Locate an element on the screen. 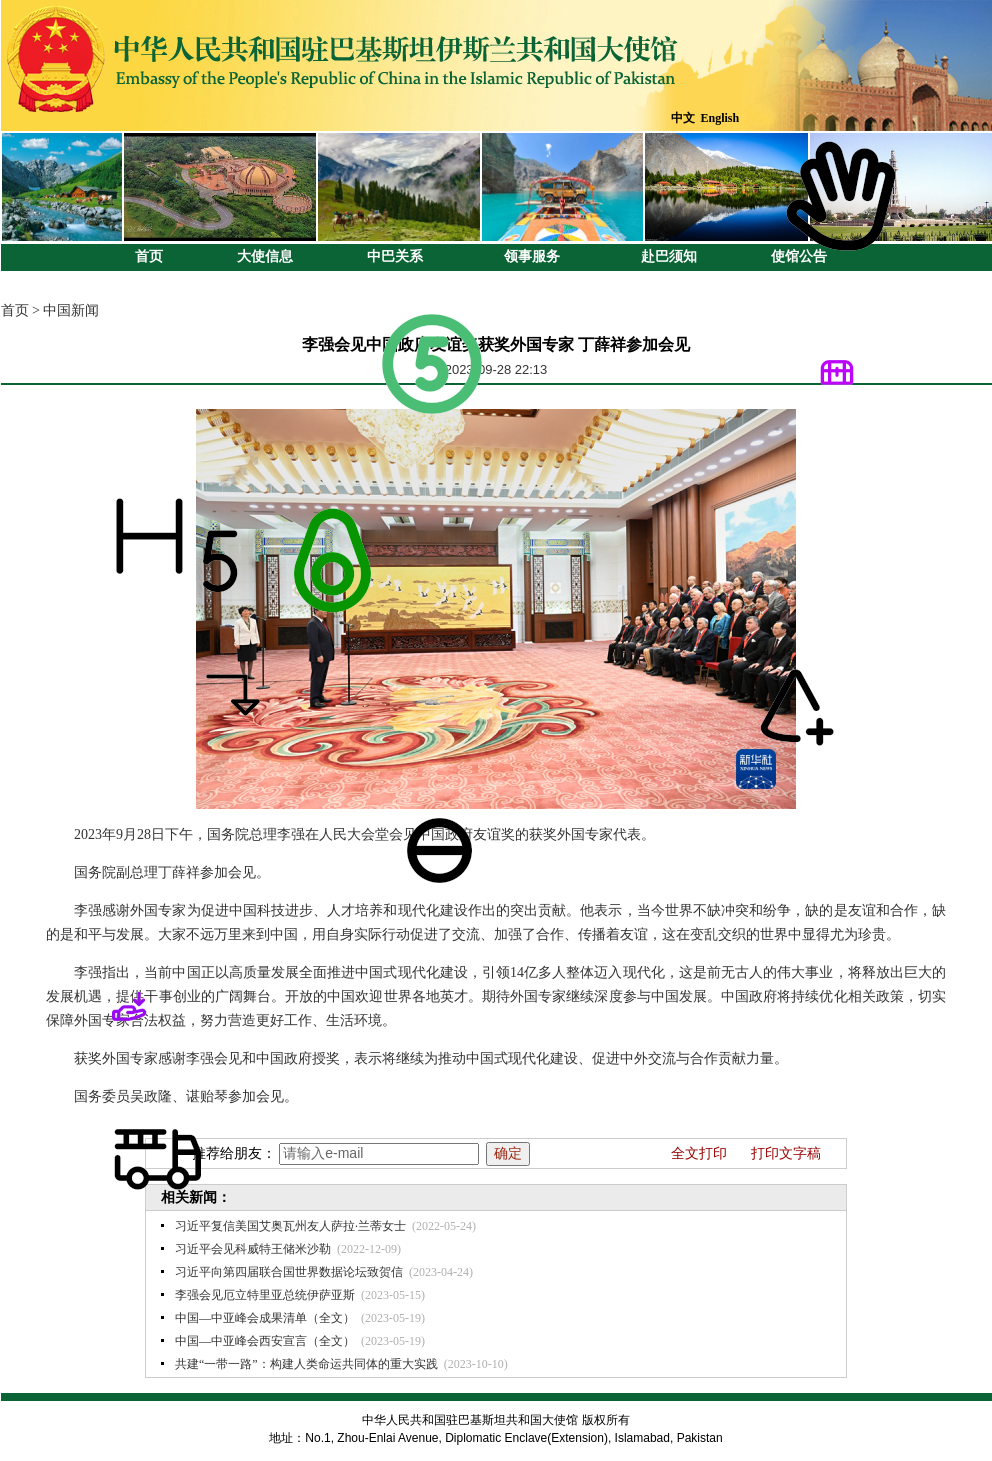 The height and width of the screenshot is (1461, 992). indicates step five in a numbered sequence is located at coordinates (432, 364).